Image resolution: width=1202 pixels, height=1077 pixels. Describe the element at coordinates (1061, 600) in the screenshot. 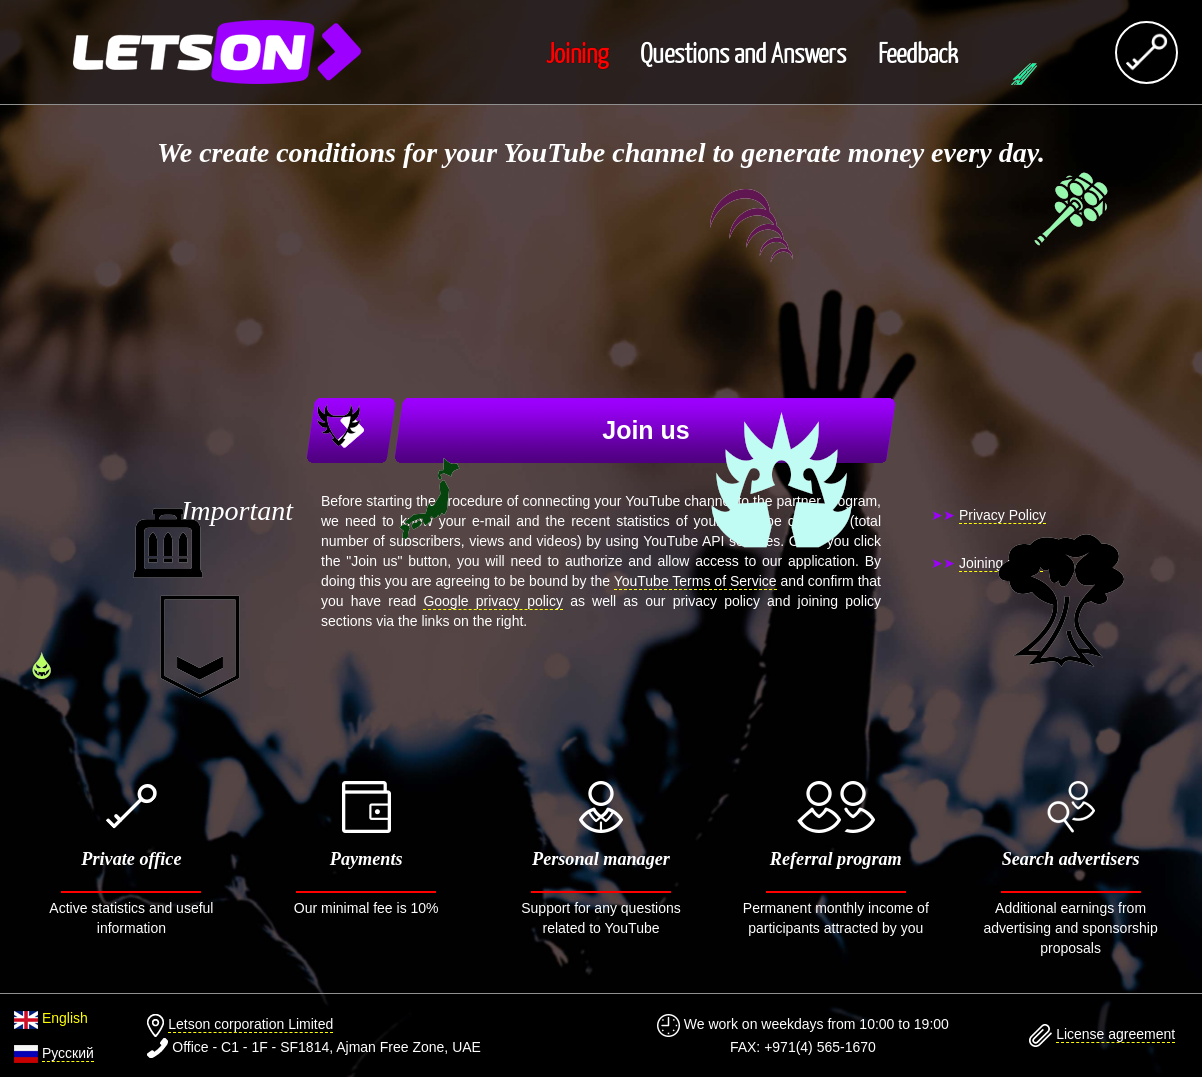

I see `represents nature or environmental features in a game` at that location.